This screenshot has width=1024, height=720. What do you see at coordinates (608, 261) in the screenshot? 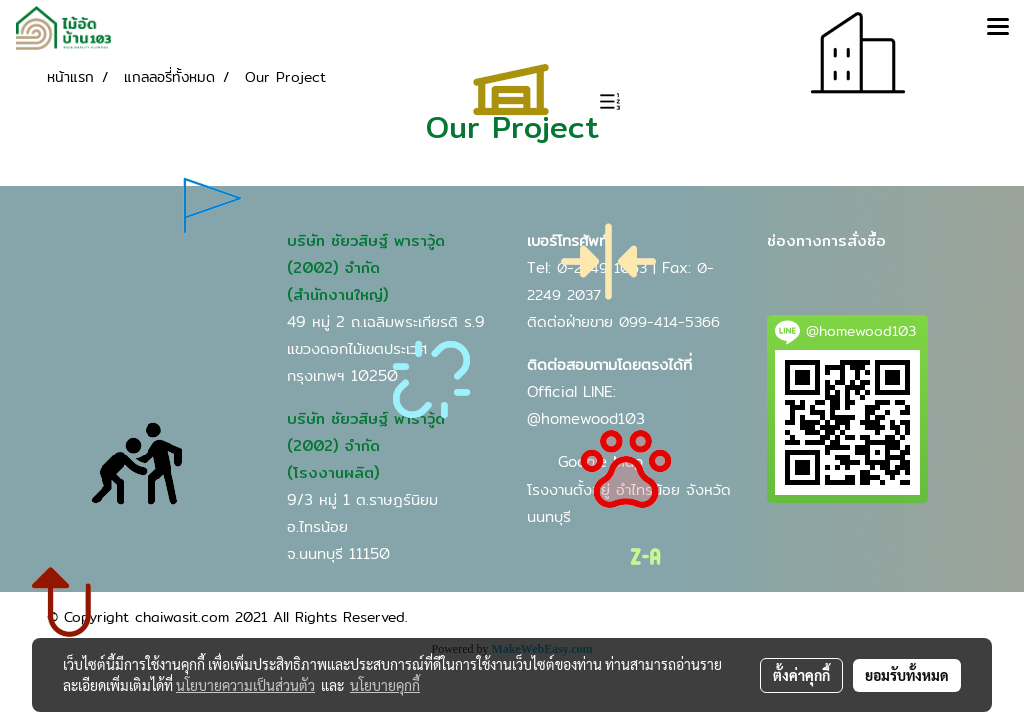
I see `collapse or minimize horizontal spacing` at bounding box center [608, 261].